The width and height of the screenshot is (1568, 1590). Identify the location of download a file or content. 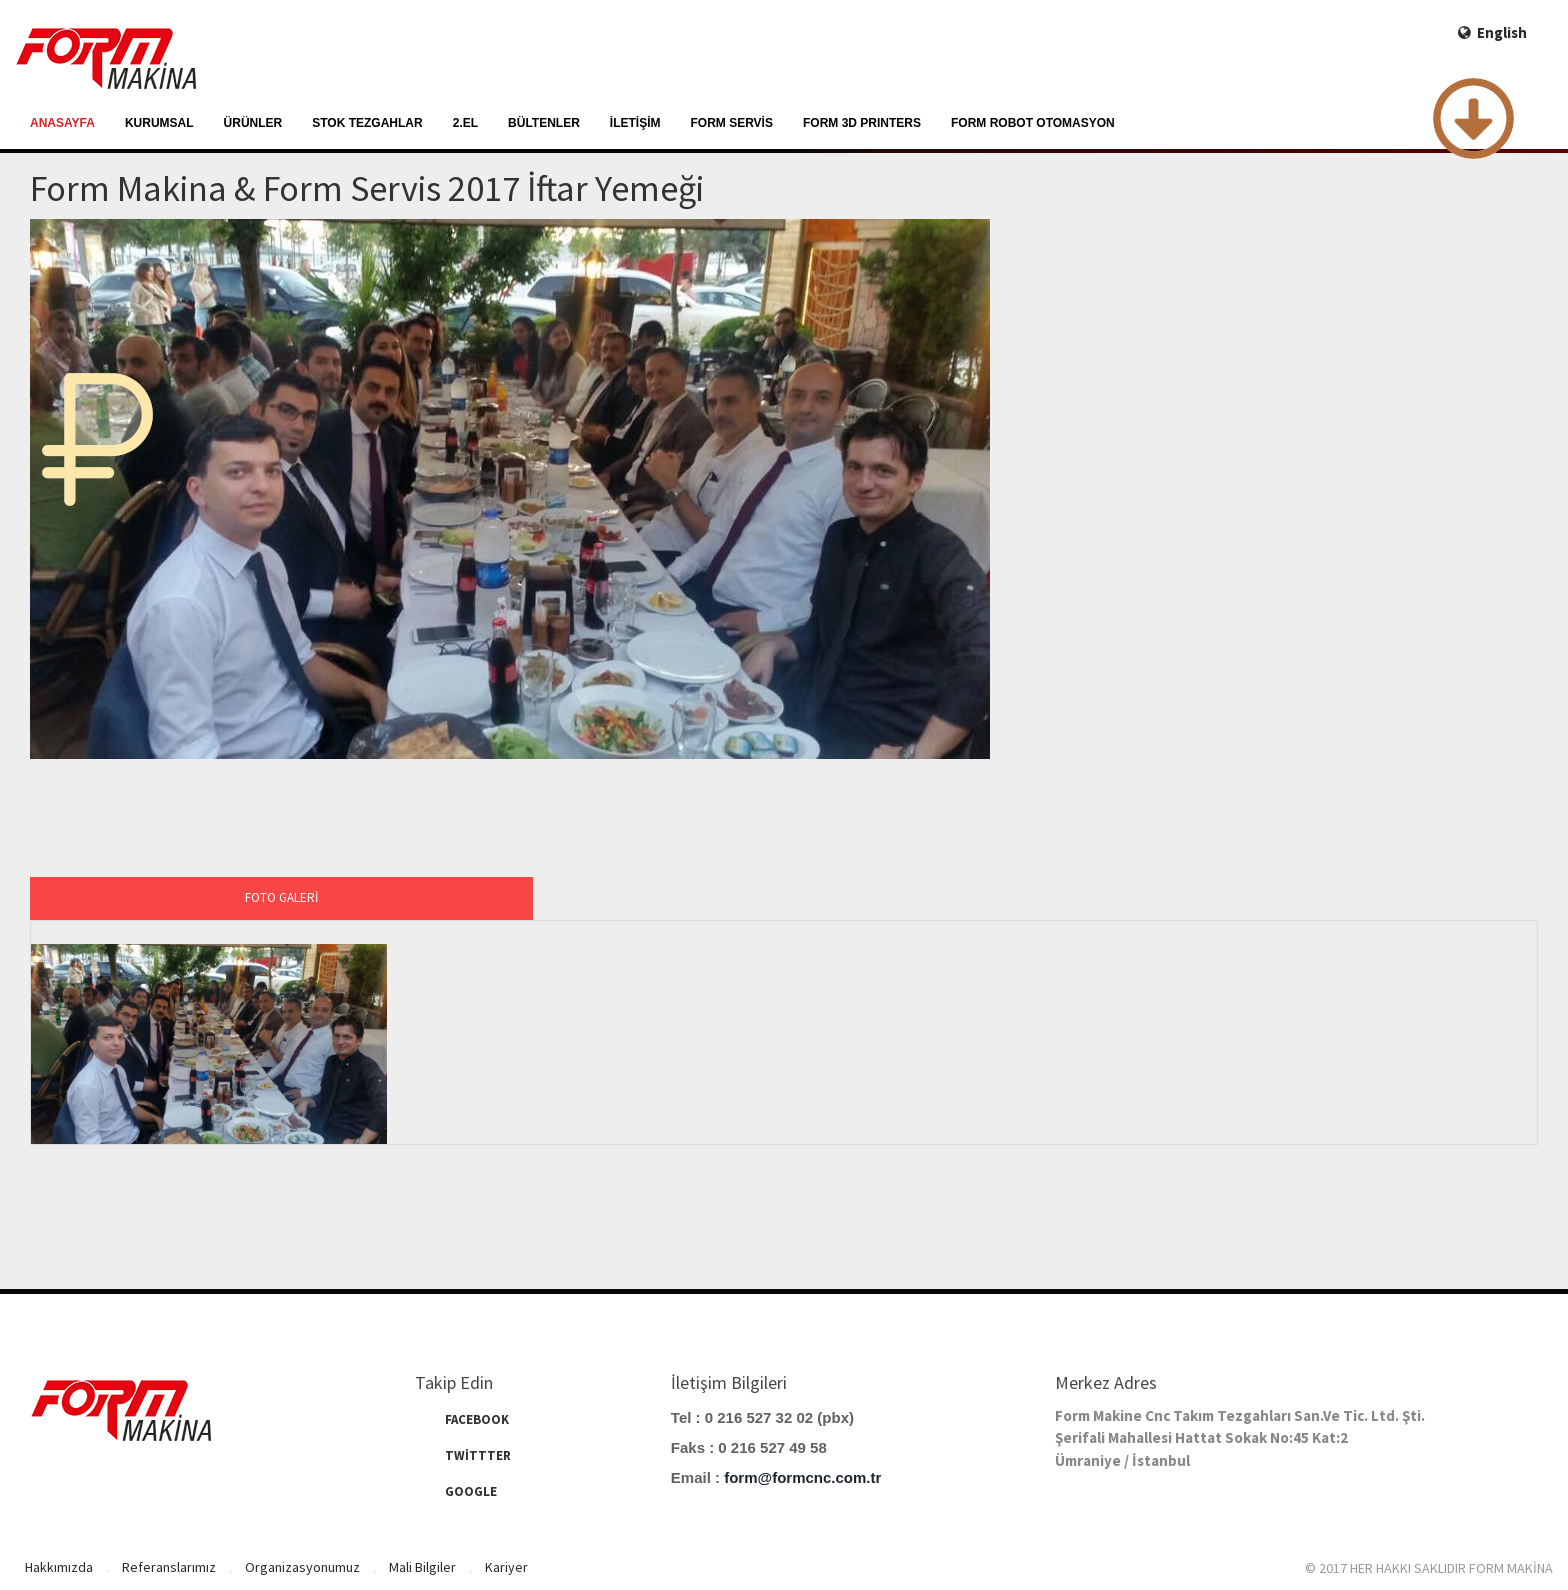
(1473, 118).